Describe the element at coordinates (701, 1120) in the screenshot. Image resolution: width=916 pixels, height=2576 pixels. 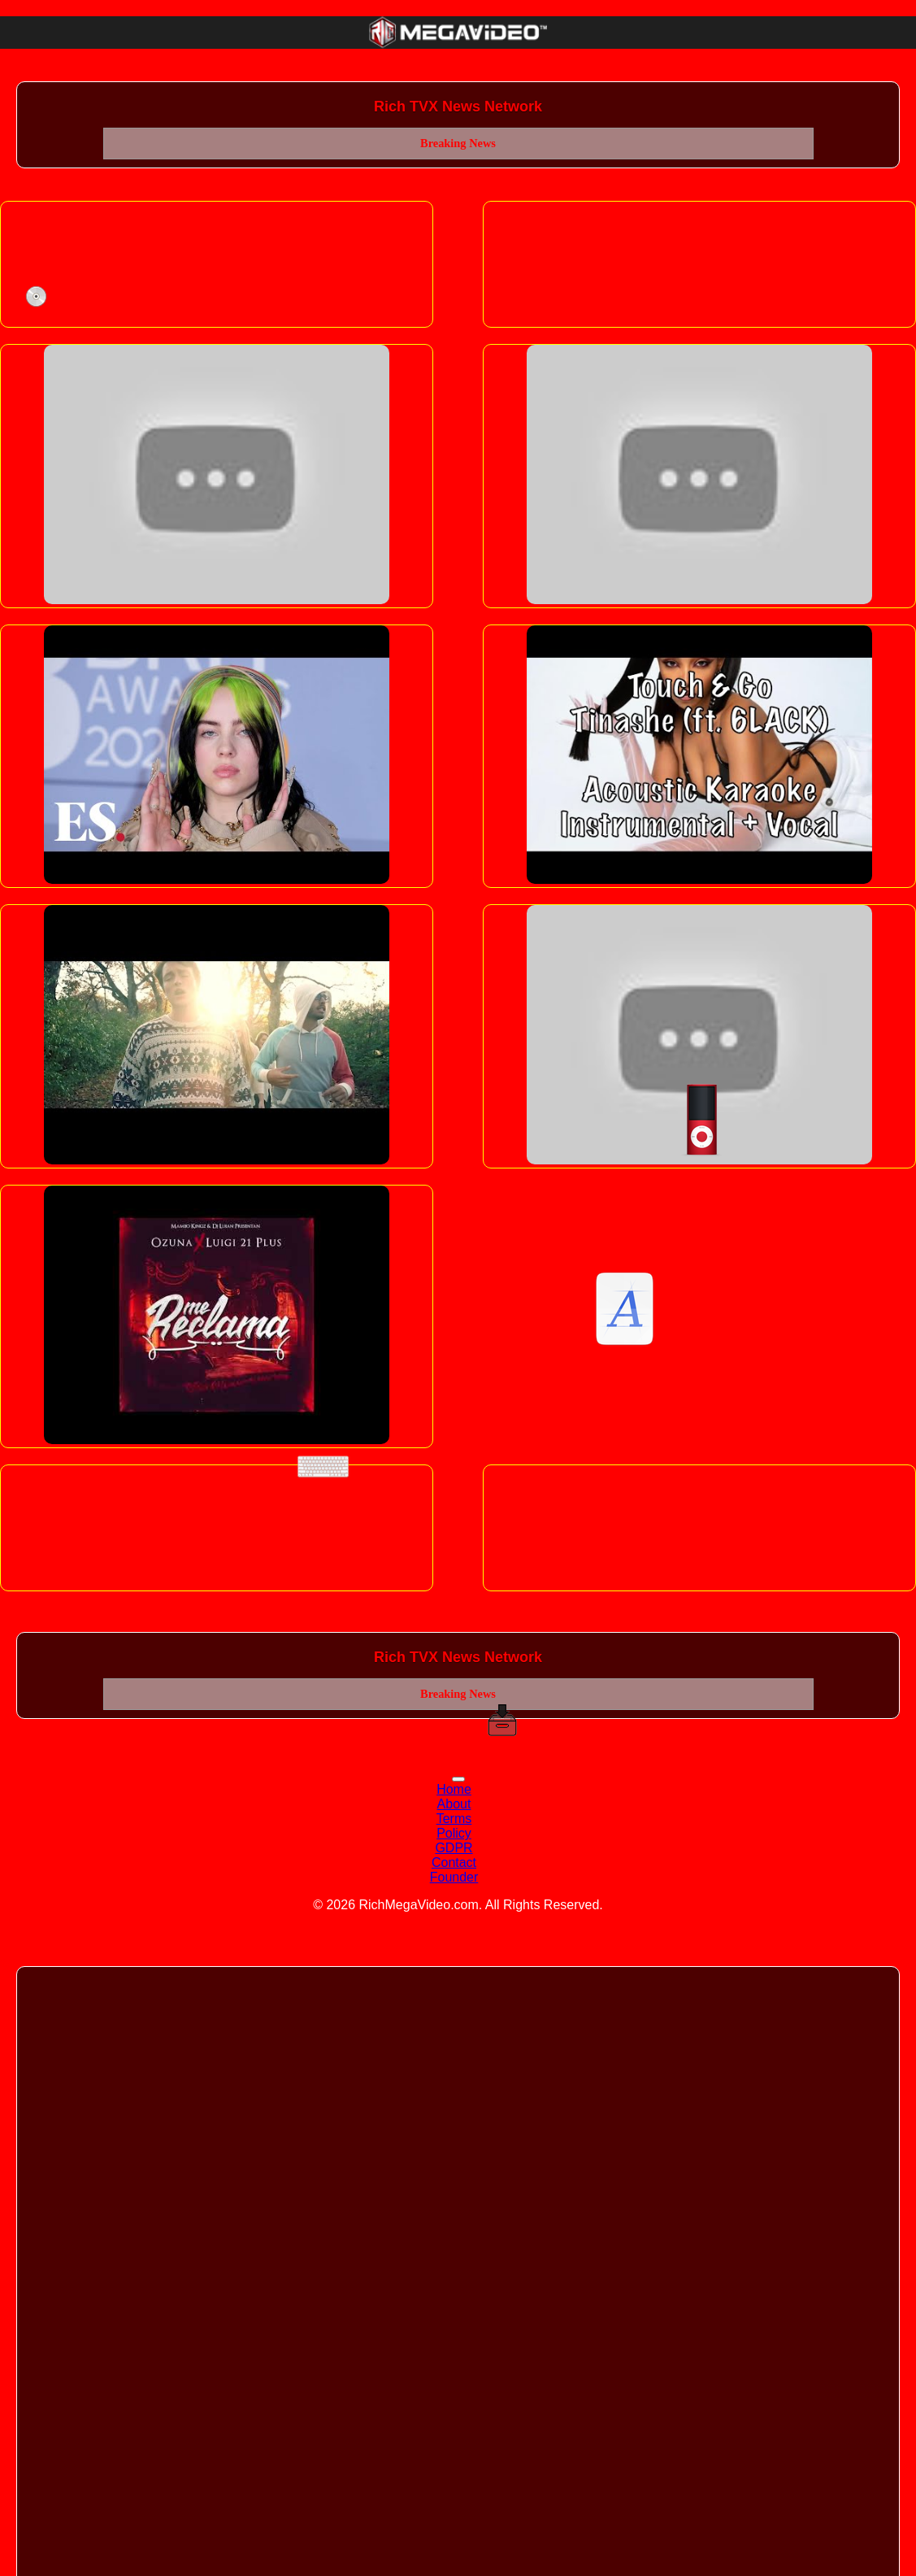
I see `sync music to your iPod nano` at that location.